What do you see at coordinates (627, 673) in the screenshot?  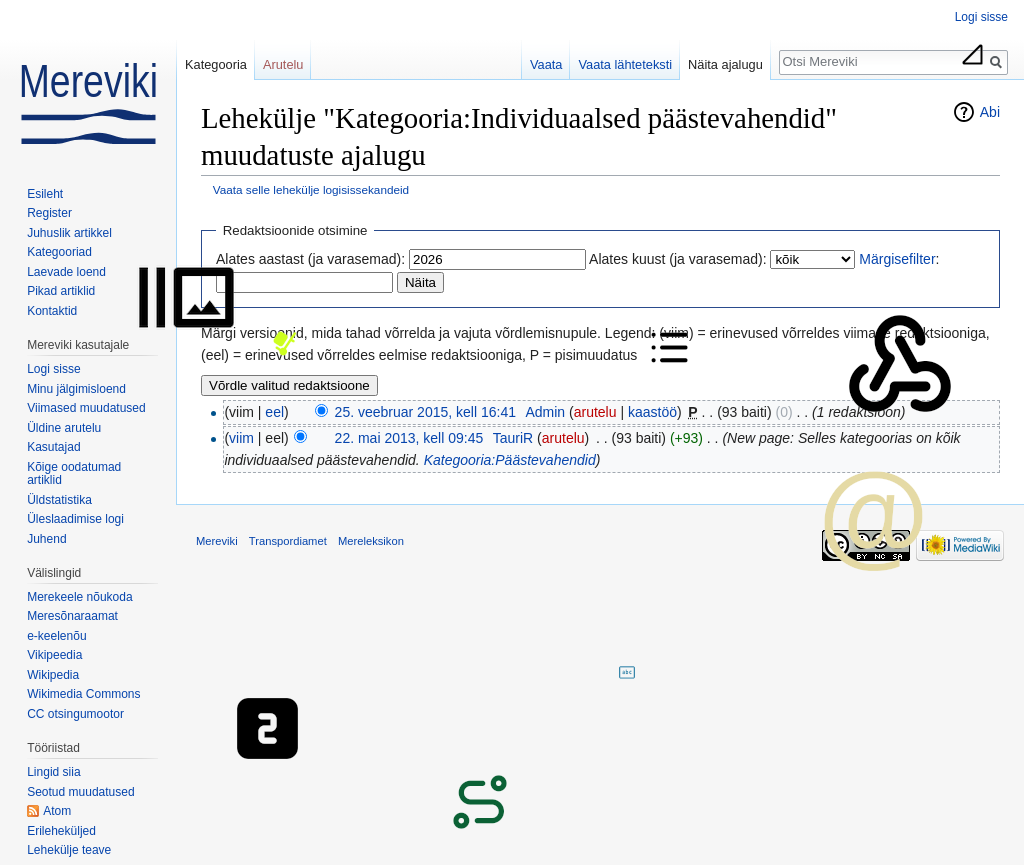 I see `indicates a string variable or text data type` at bounding box center [627, 673].